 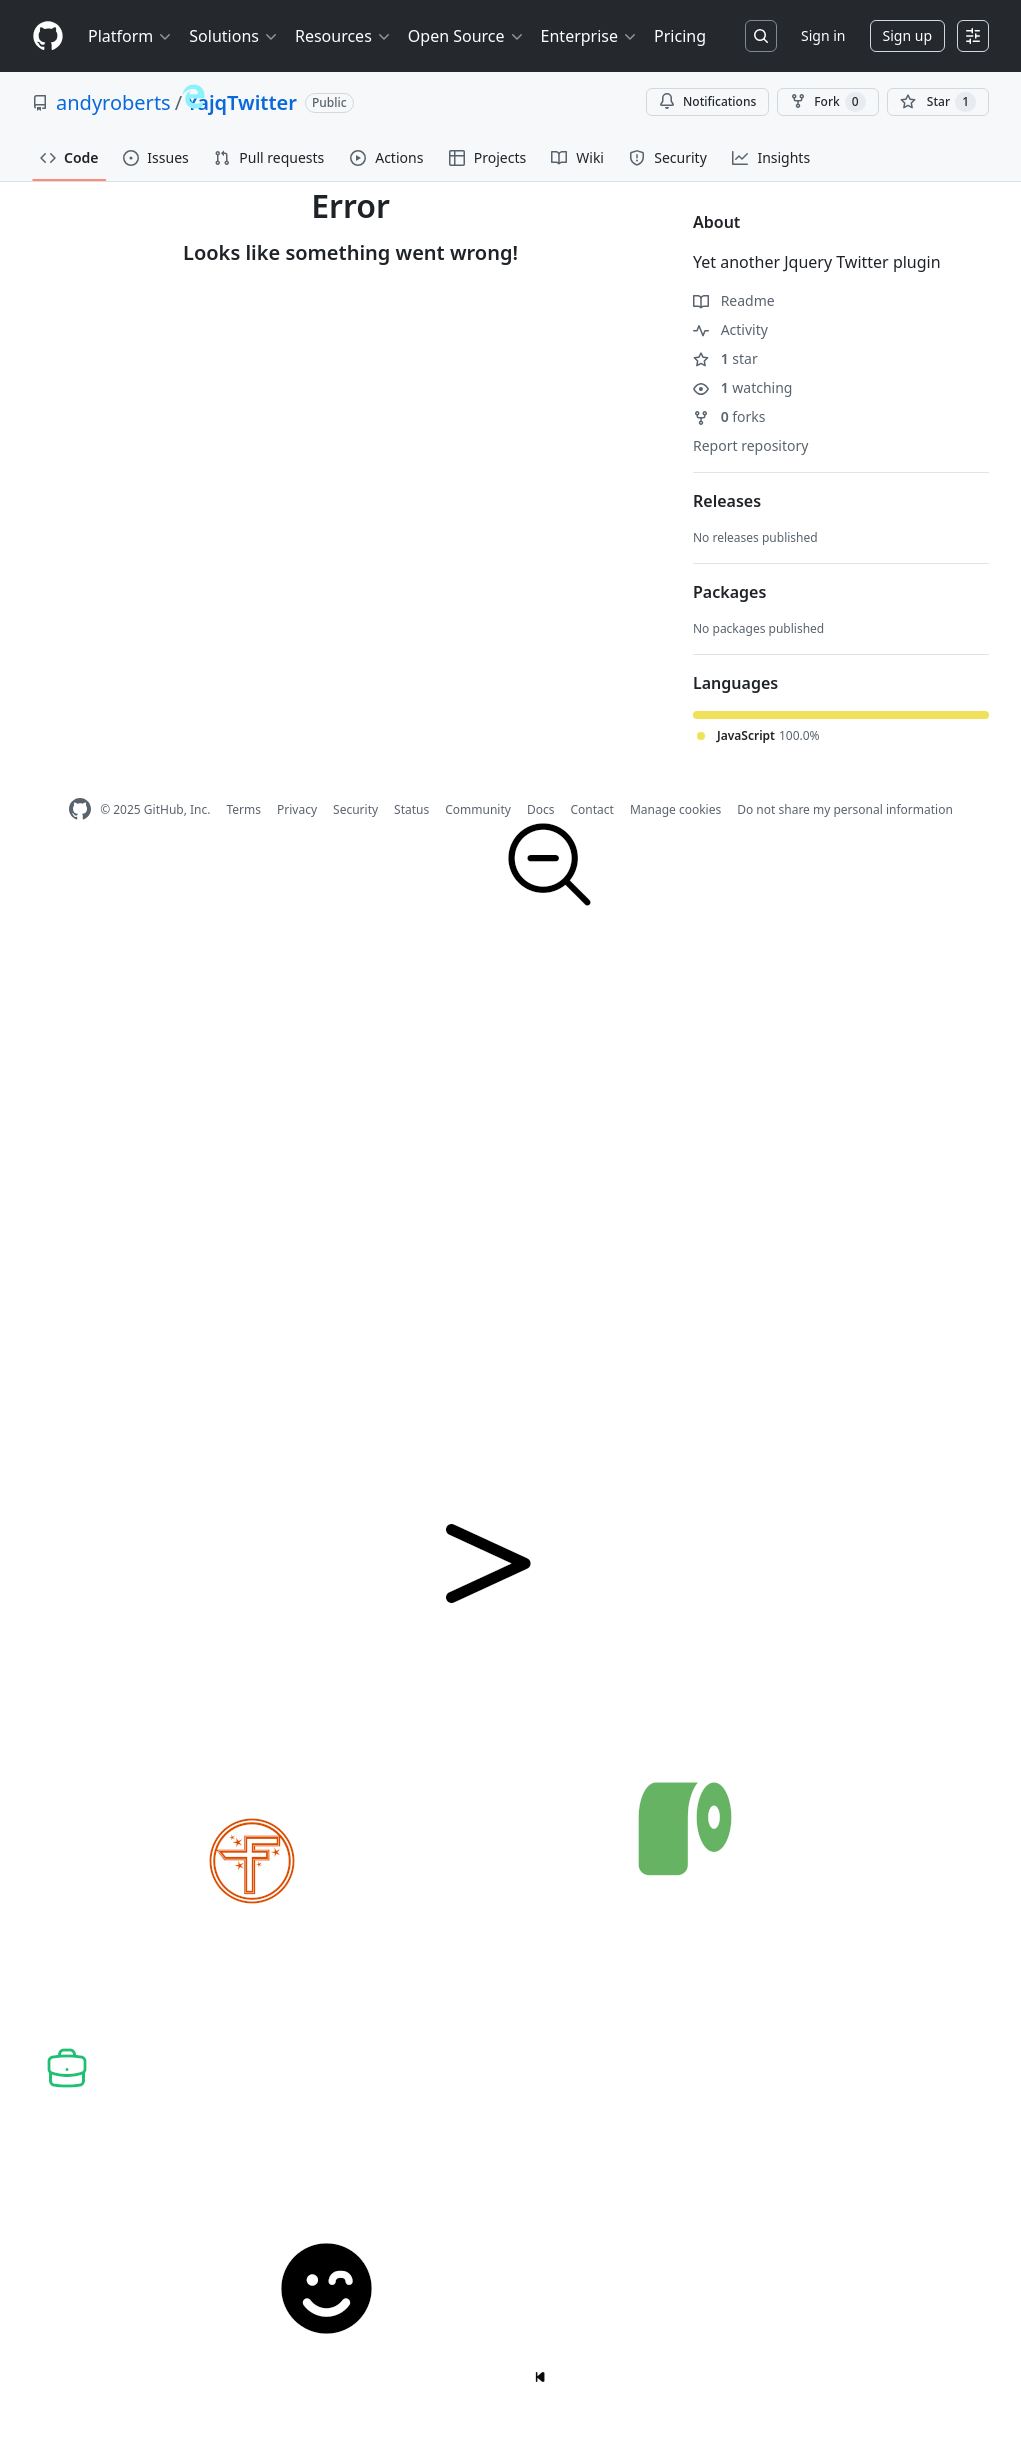 What do you see at coordinates (485, 1563) in the screenshot?
I see `navigate to the next item or page` at bounding box center [485, 1563].